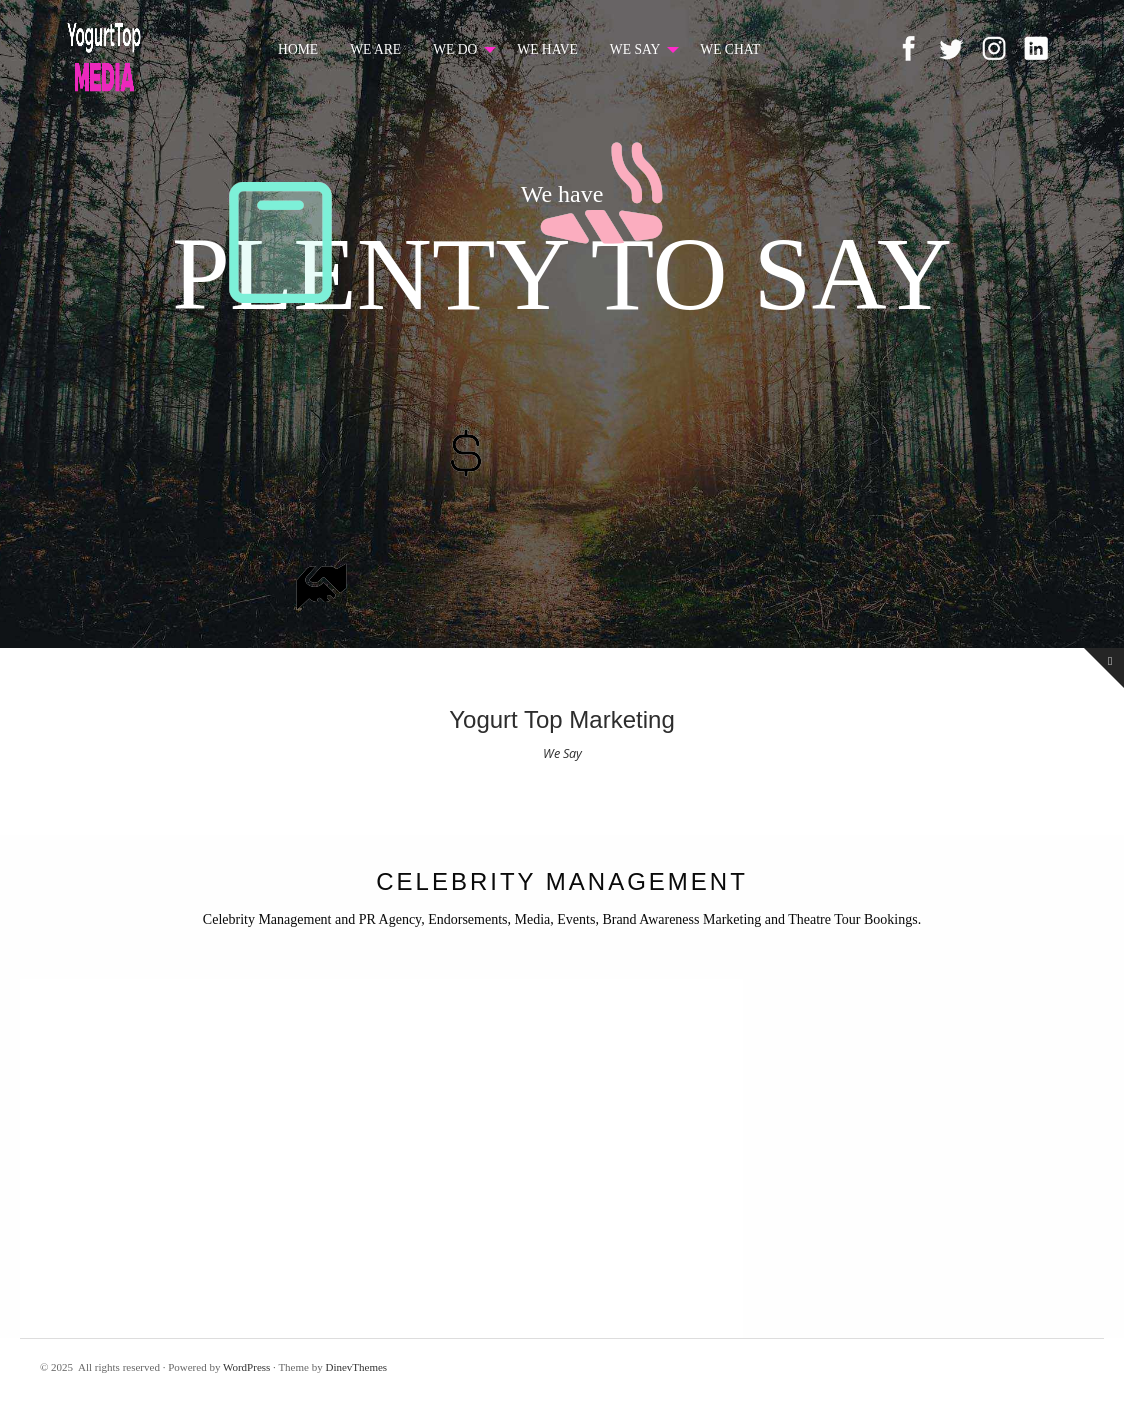  What do you see at coordinates (601, 196) in the screenshot?
I see `indicates cannabis or smoking-related content` at bounding box center [601, 196].